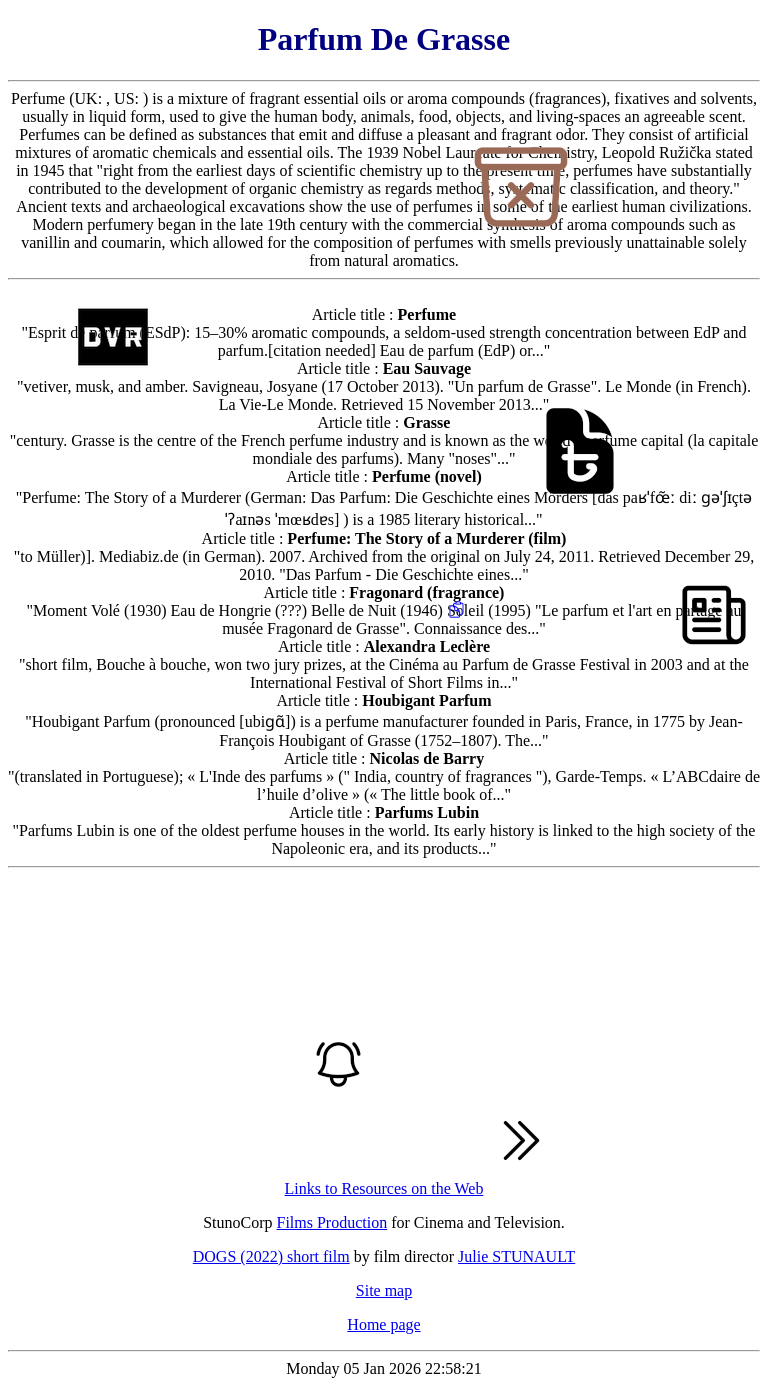 The height and width of the screenshot is (1378, 768). I want to click on remove item from archive, so click(521, 187).